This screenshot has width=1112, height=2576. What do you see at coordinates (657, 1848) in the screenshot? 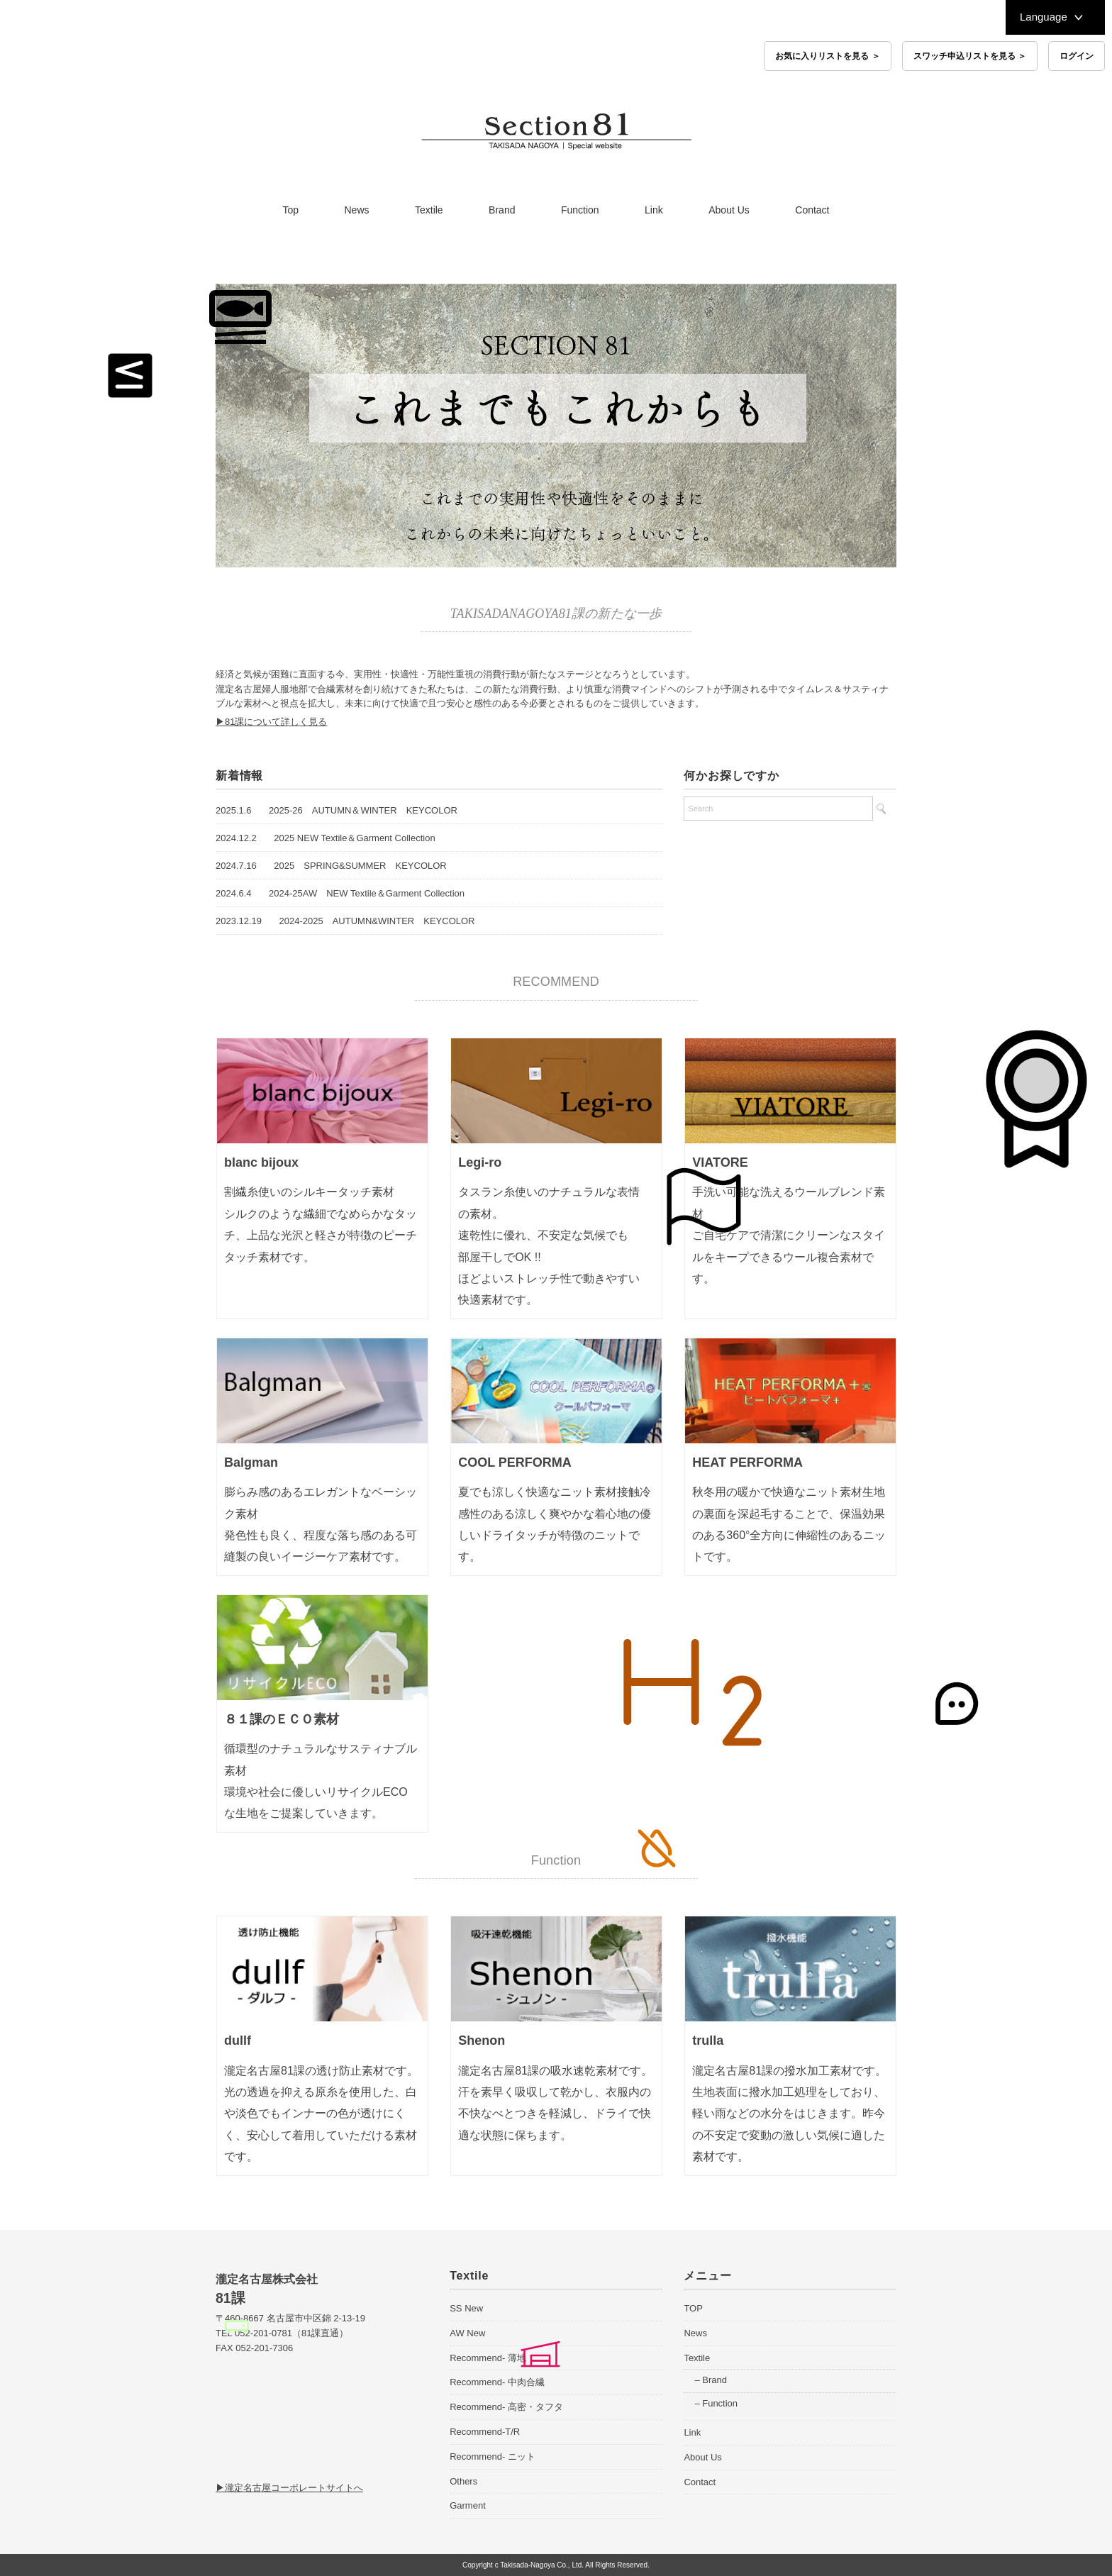
I see `disable water or liquid-related features` at bounding box center [657, 1848].